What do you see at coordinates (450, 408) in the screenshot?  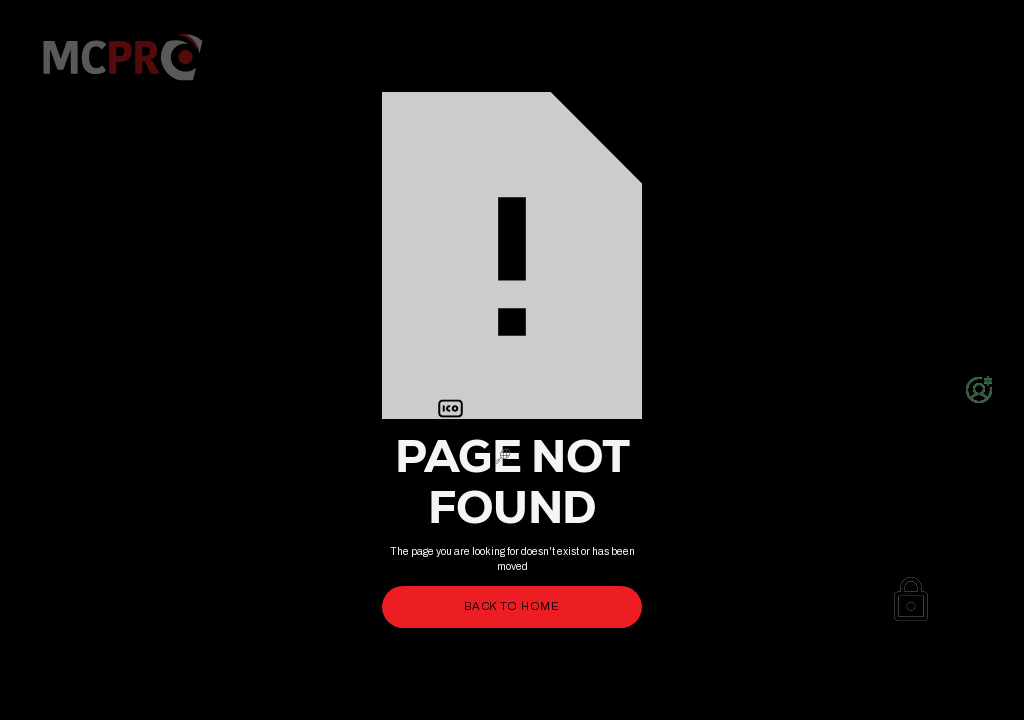 I see `set or manage website favicon` at bounding box center [450, 408].